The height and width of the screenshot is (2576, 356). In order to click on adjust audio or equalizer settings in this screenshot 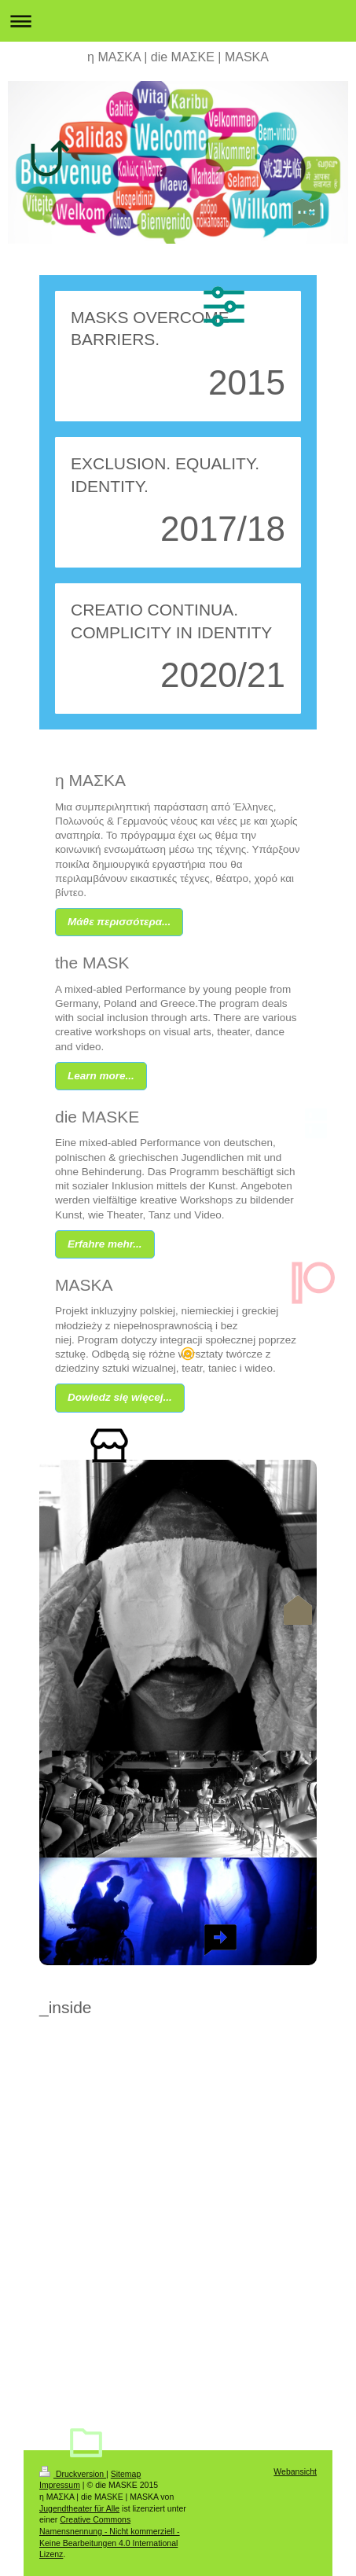, I will do `click(224, 307)`.